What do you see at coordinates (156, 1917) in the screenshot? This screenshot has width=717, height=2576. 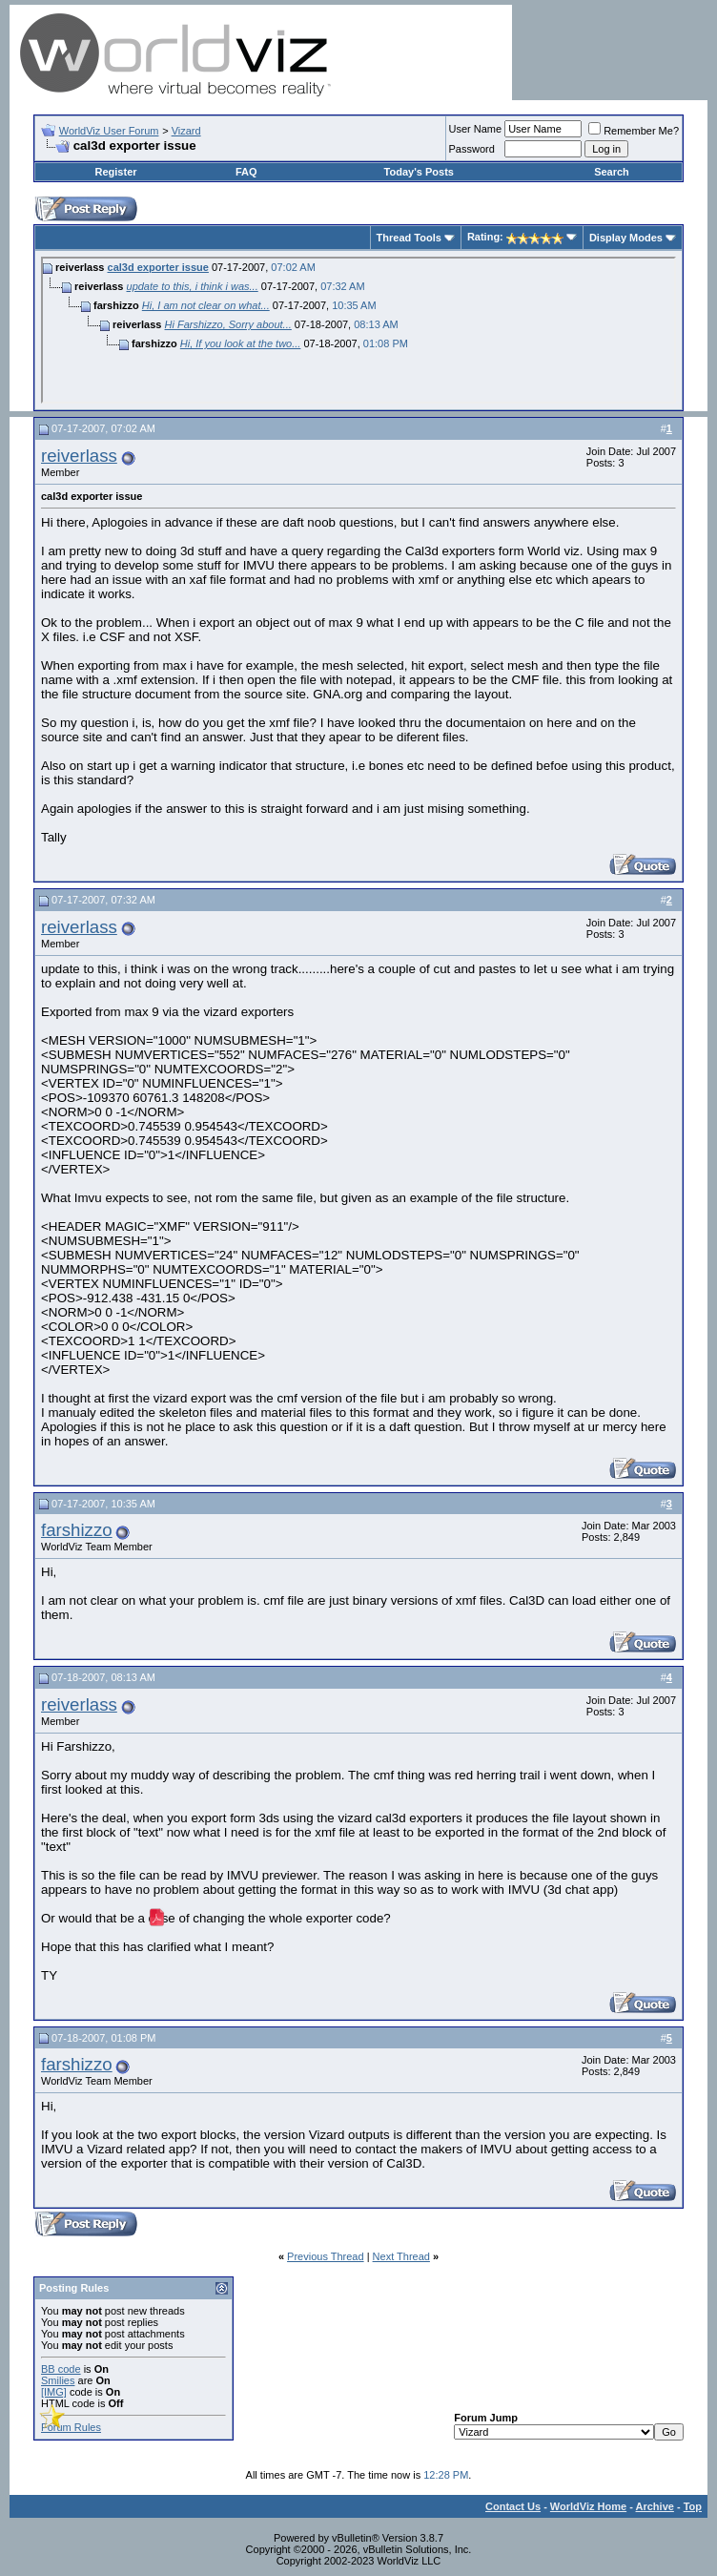 I see `open a pdf document` at bounding box center [156, 1917].